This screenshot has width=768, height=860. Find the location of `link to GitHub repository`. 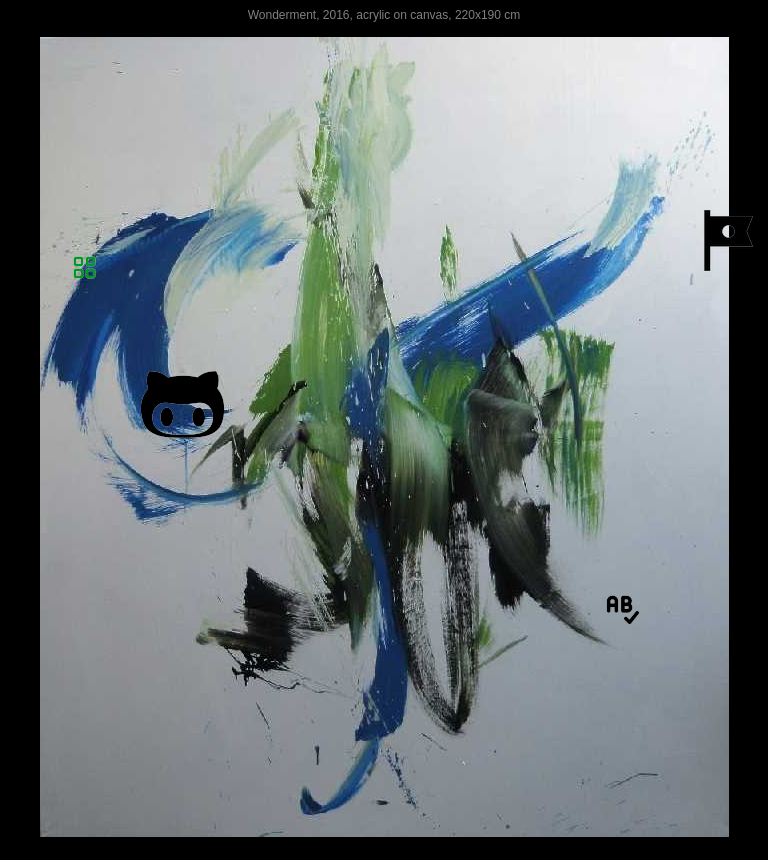

link to GitHub repository is located at coordinates (182, 404).